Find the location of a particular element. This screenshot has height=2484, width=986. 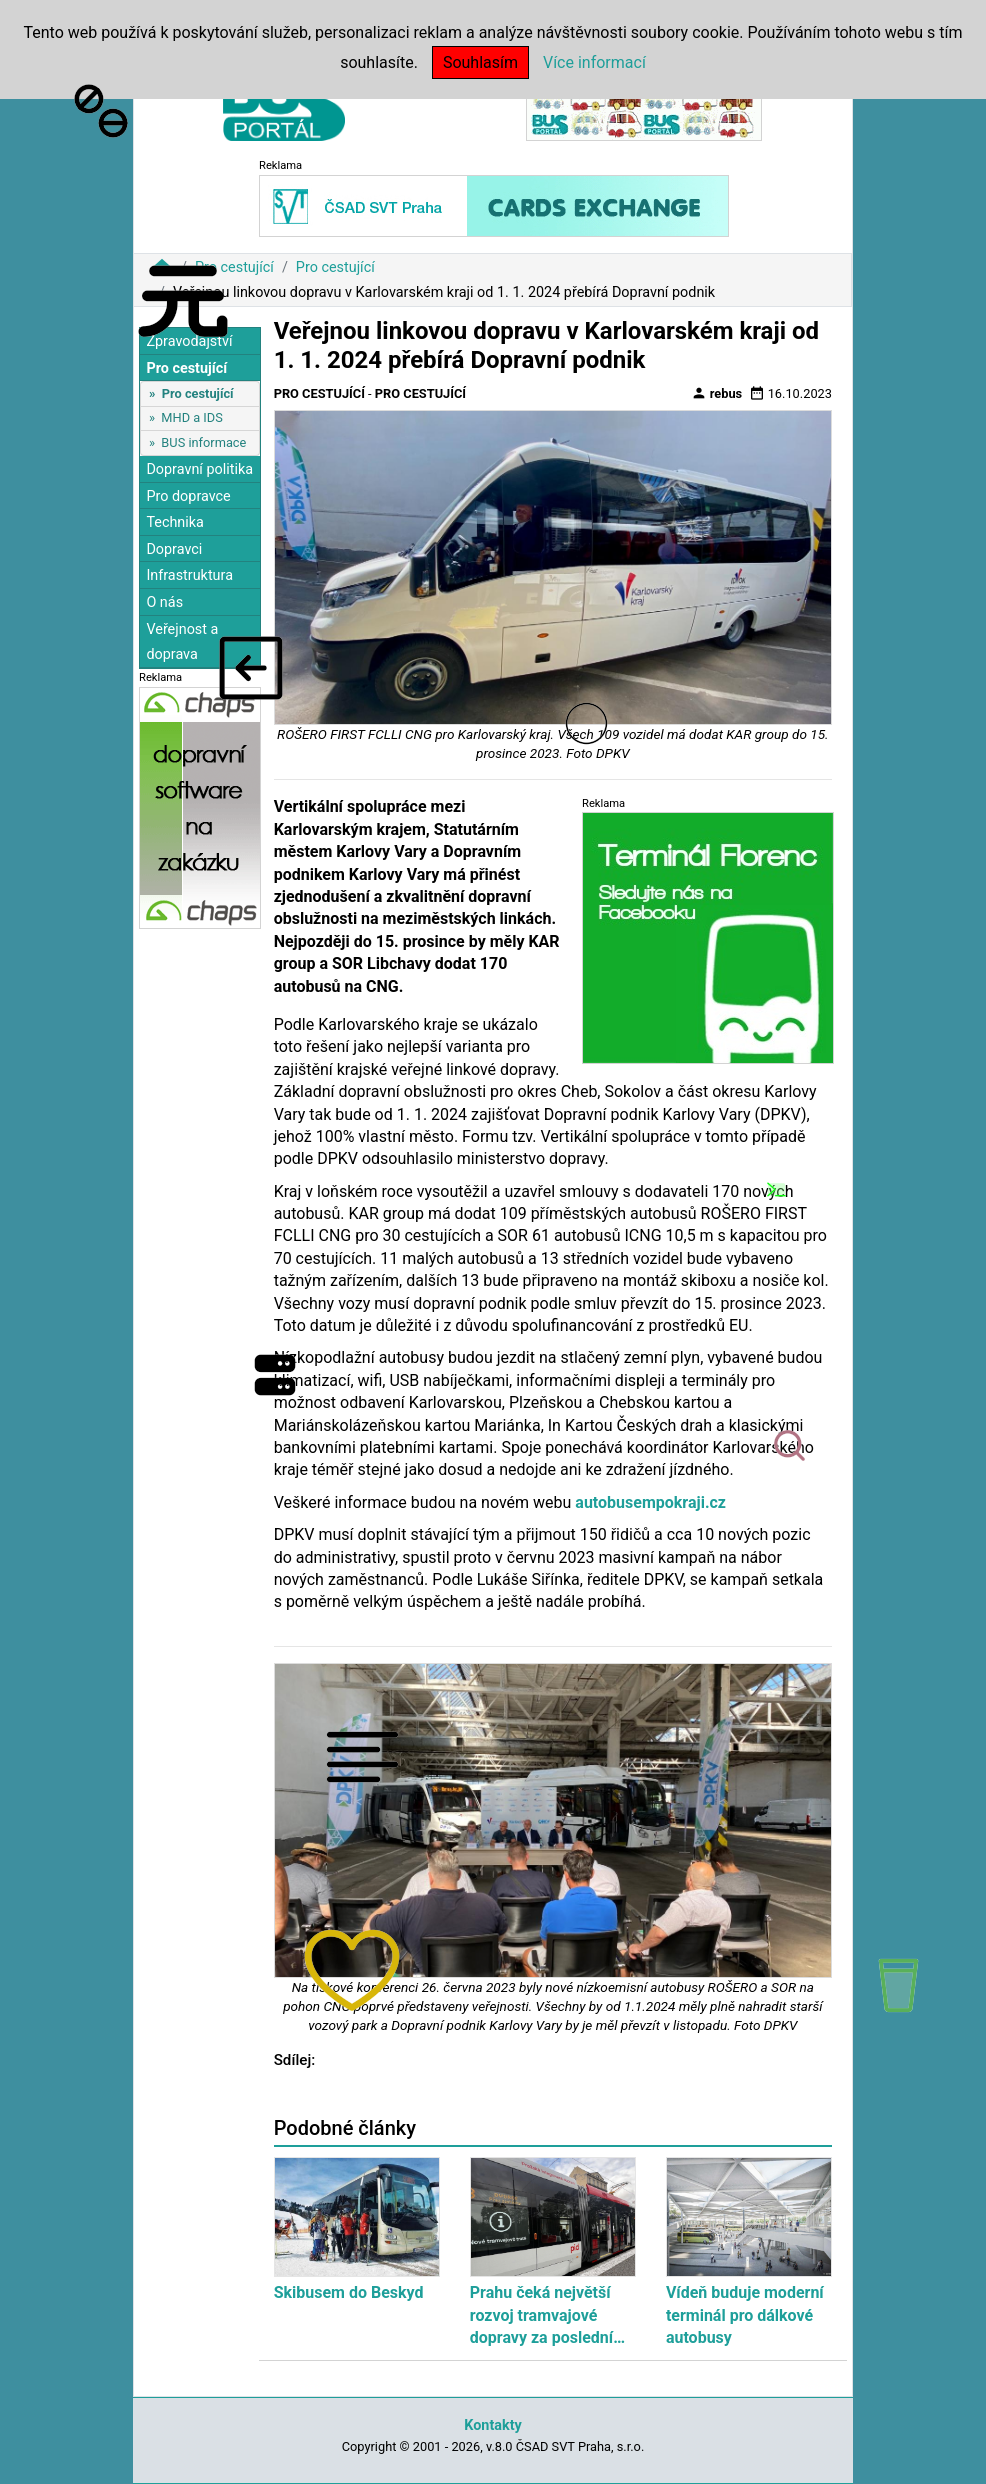

access server settings or management is located at coordinates (275, 1375).